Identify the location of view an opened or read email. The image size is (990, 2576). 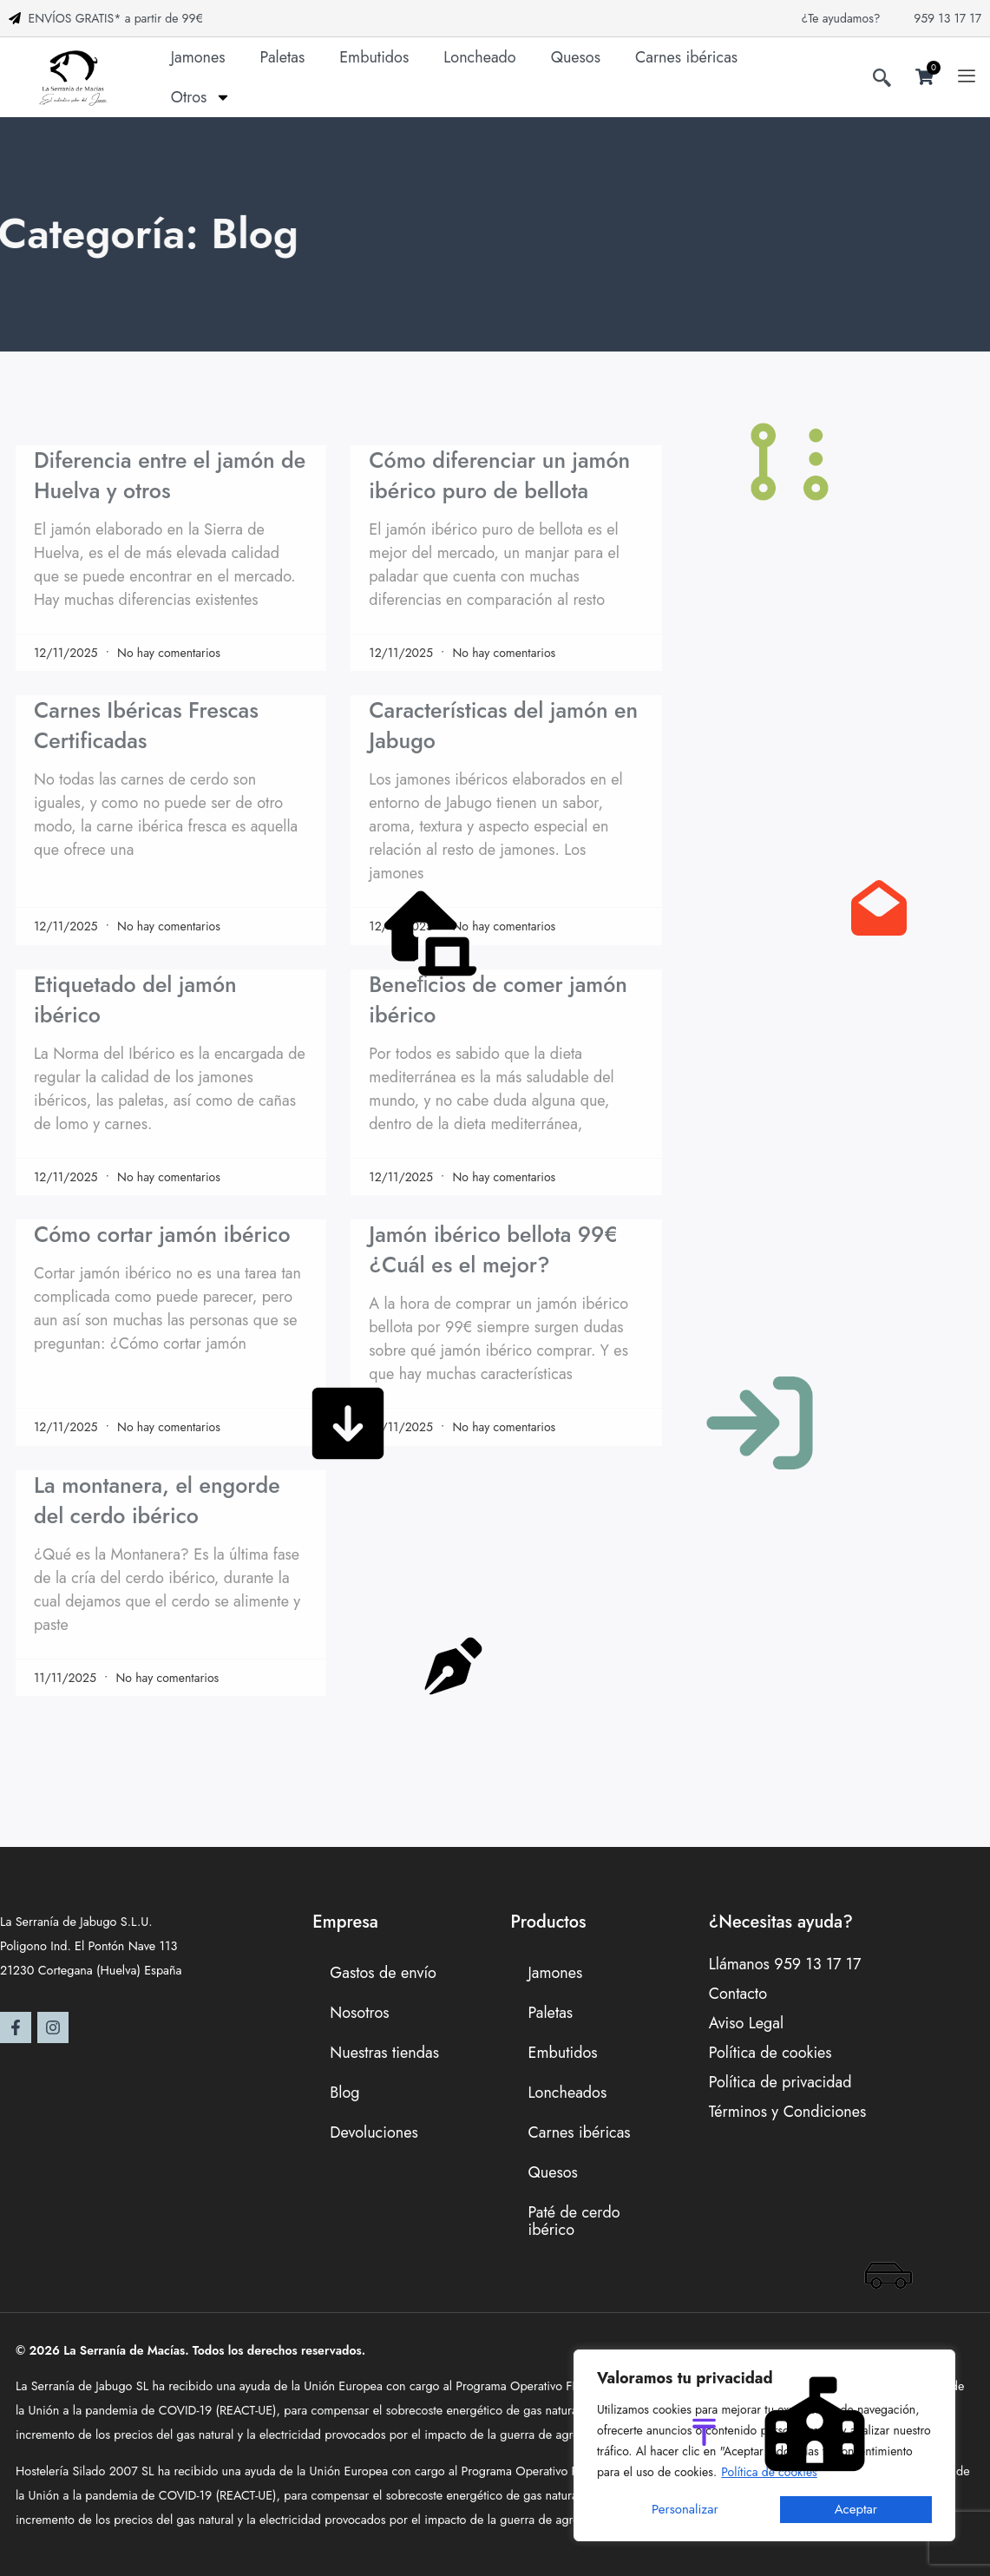
(879, 911).